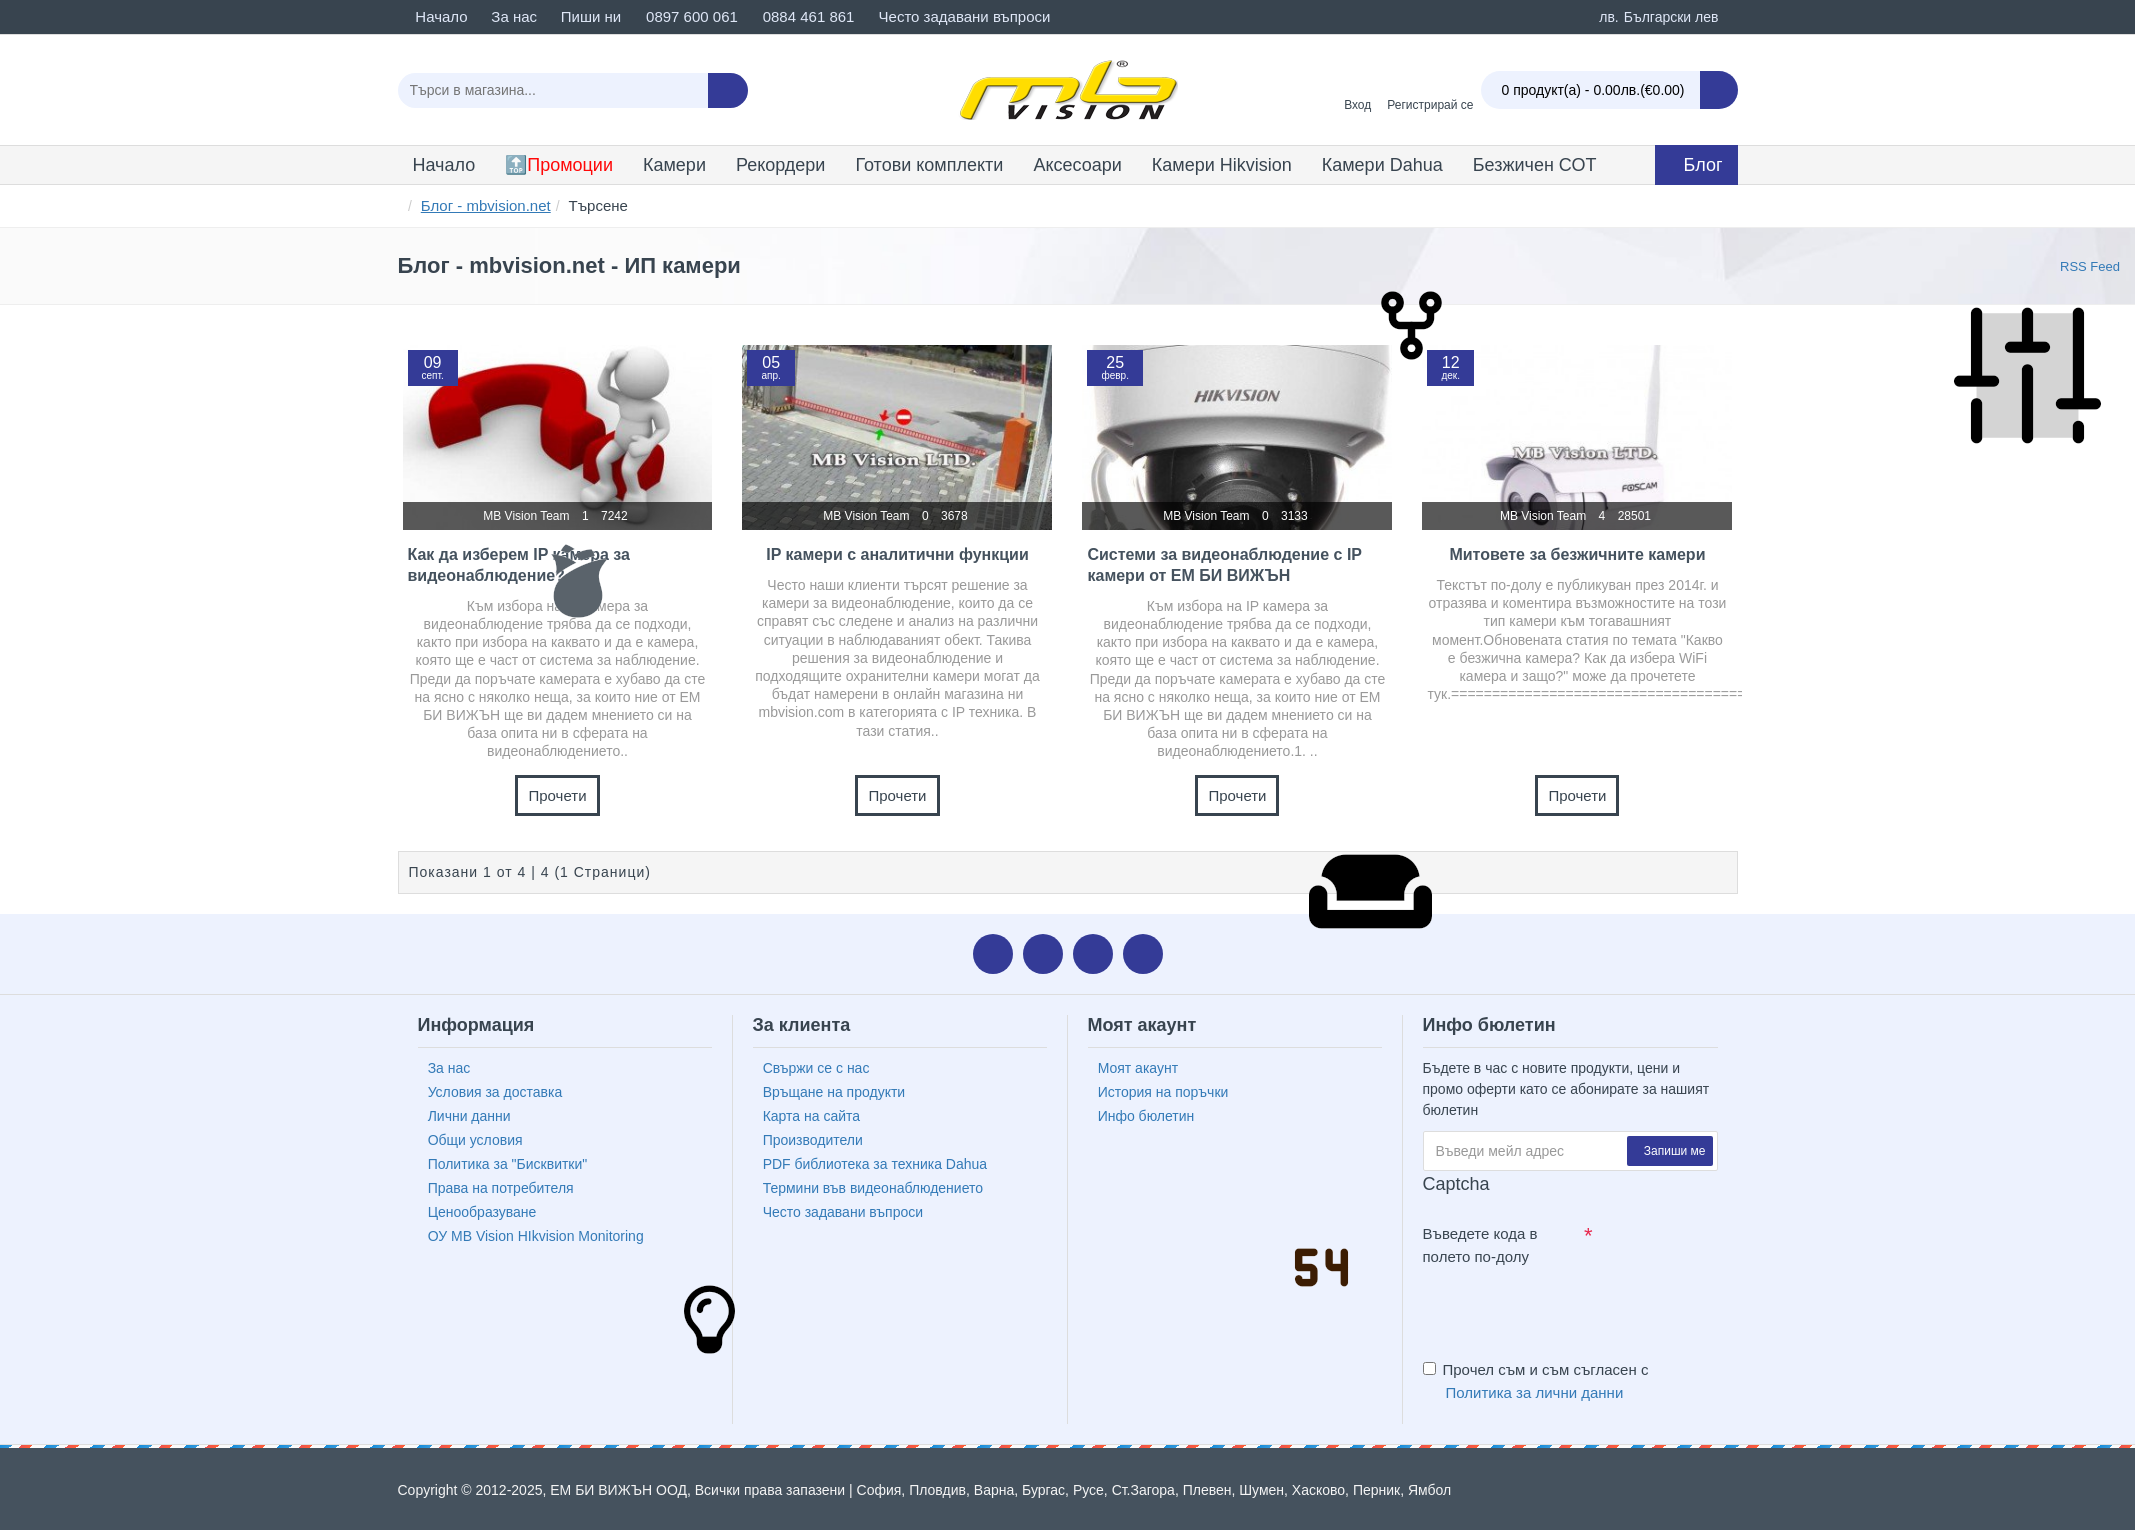 The width and height of the screenshot is (2135, 1530). What do you see at coordinates (1411, 325) in the screenshot?
I see `fork a repository` at bounding box center [1411, 325].